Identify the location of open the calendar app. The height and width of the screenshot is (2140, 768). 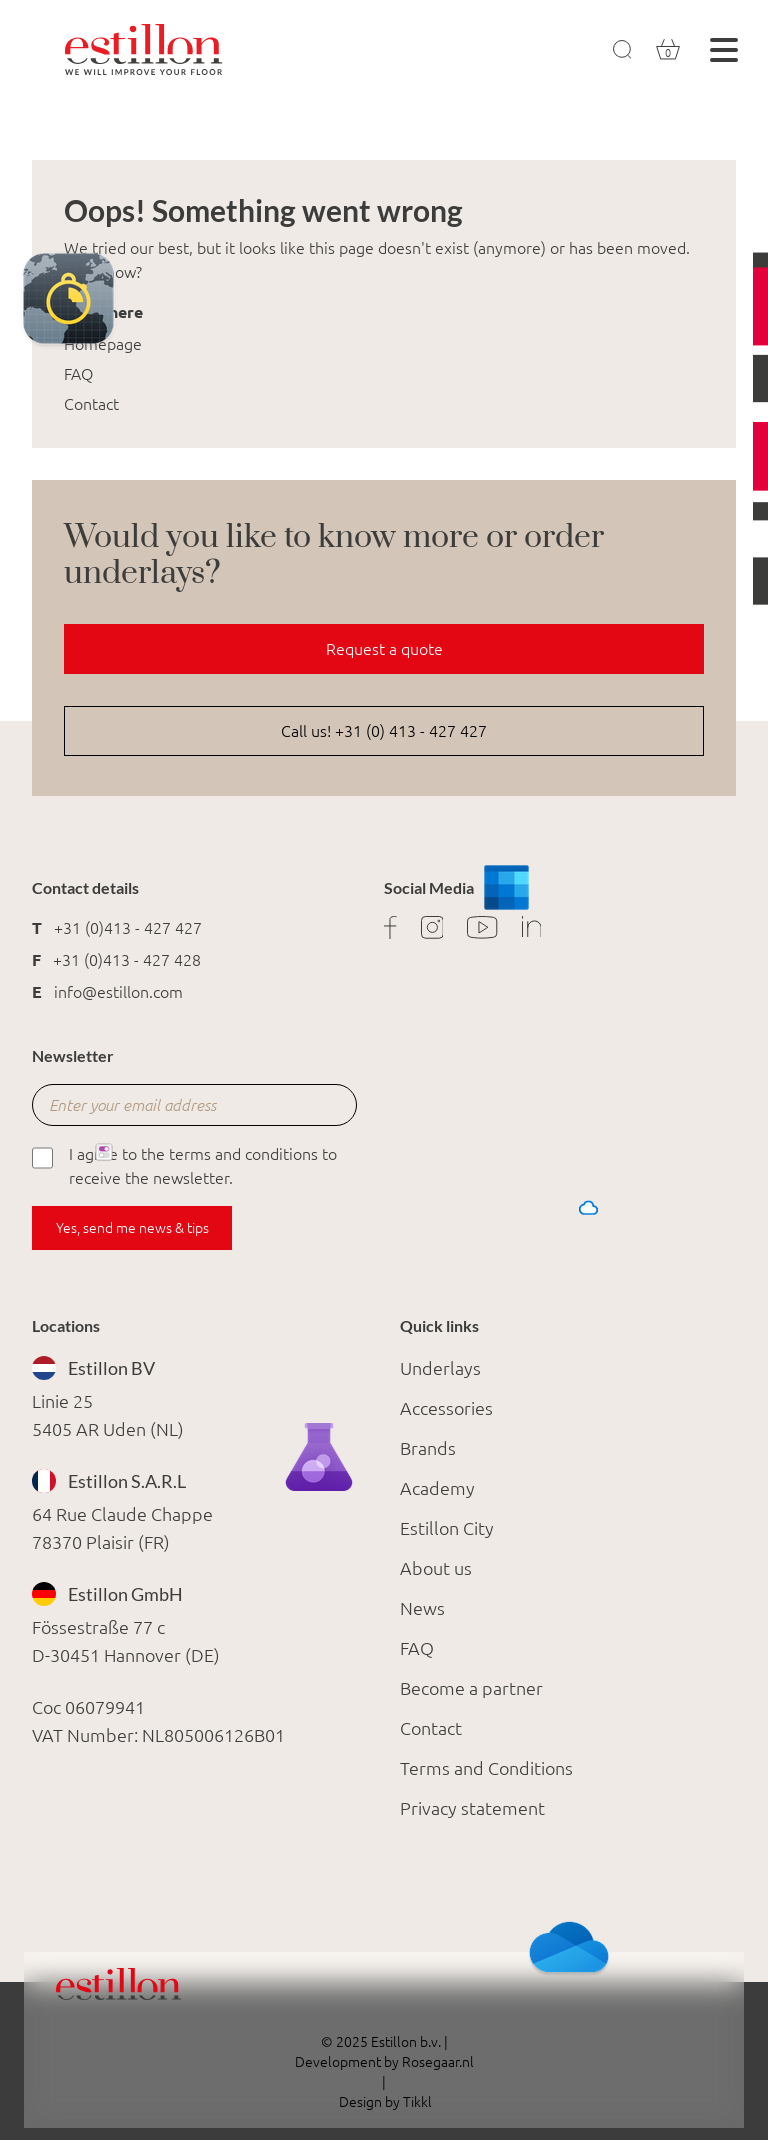
(506, 887).